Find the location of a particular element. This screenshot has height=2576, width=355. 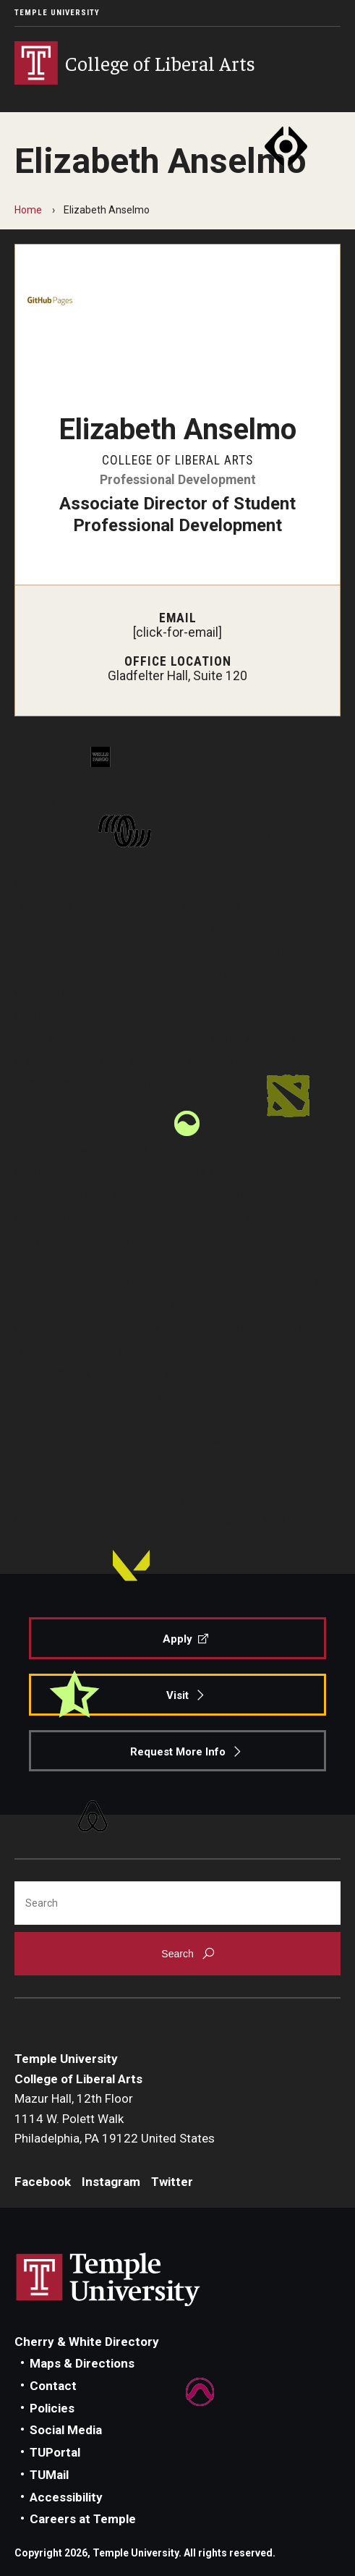

Laravel Horizon dashboard logo is located at coordinates (187, 1123).